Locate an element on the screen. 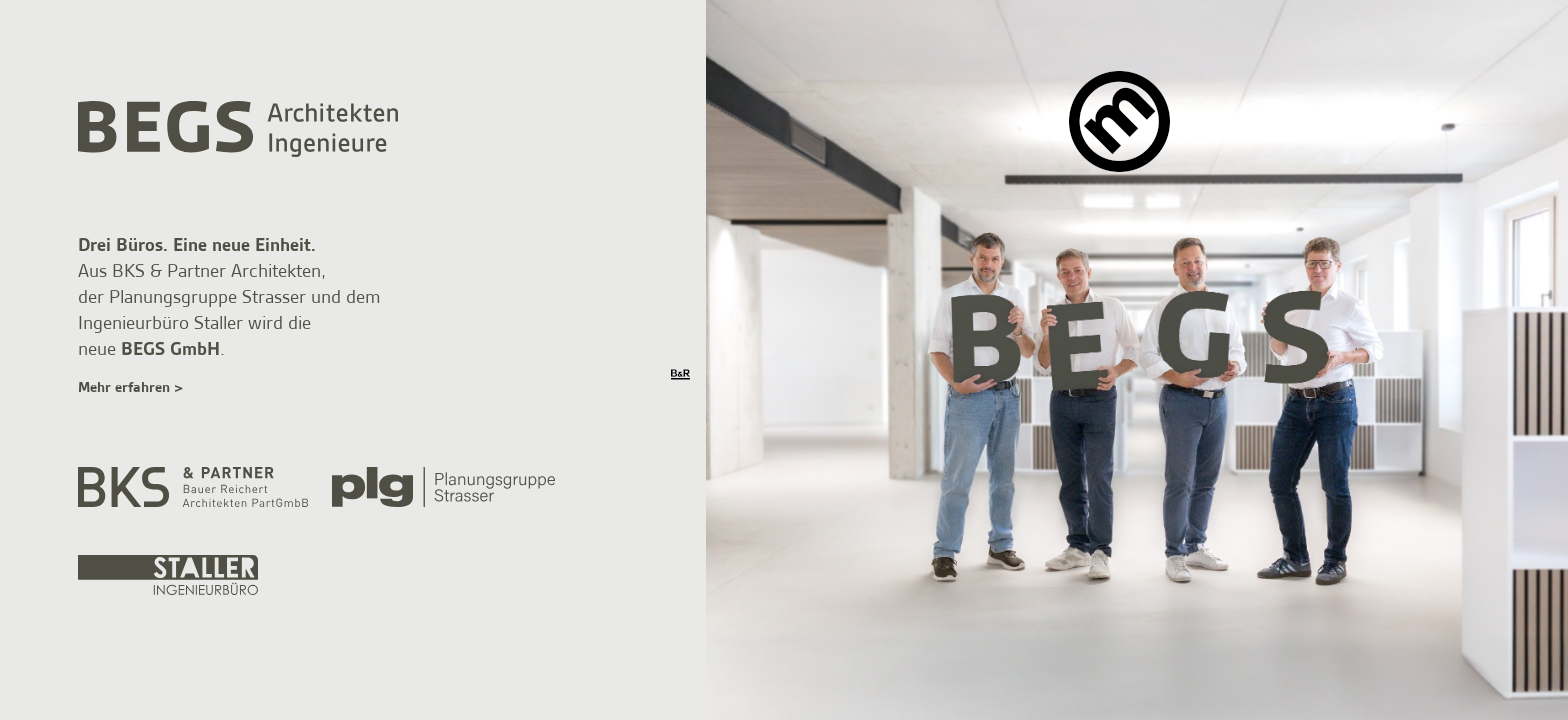 Image resolution: width=1568 pixels, height=720 pixels. B&R Automation company logo is located at coordinates (680, 374).